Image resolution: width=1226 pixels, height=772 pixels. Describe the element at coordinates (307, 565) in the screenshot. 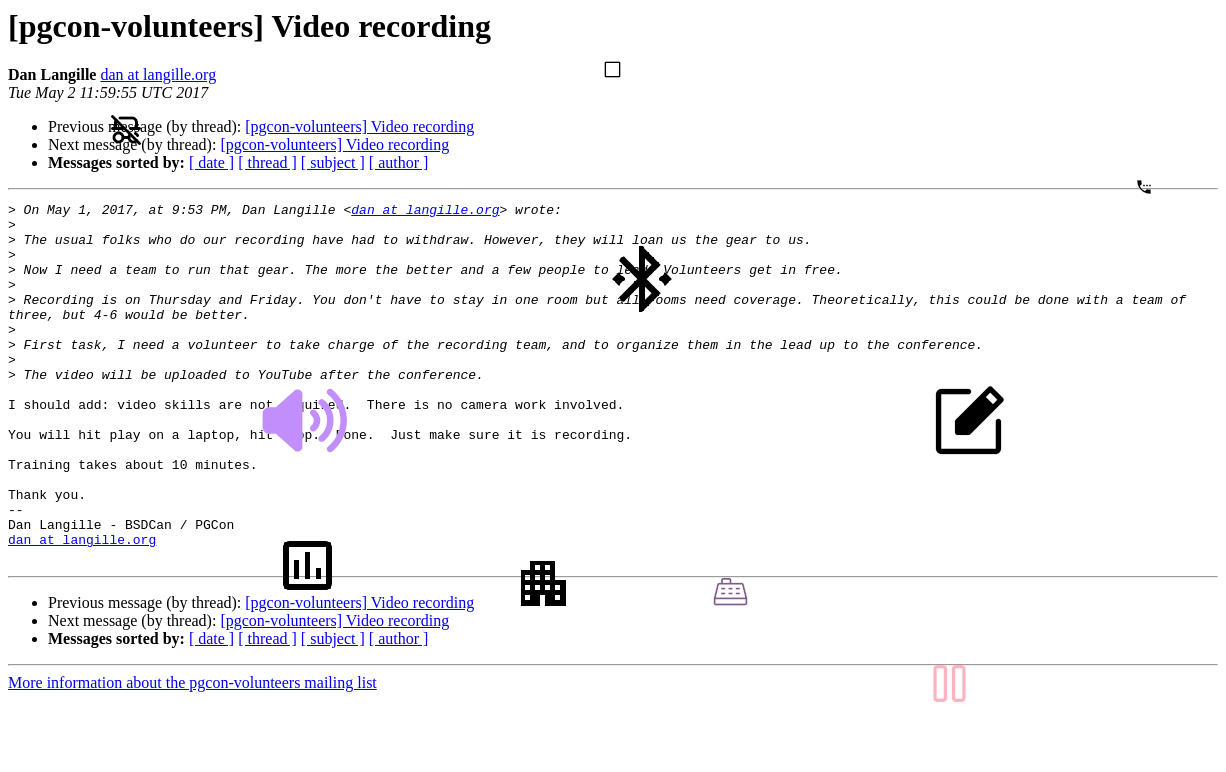

I see `view poll results` at that location.